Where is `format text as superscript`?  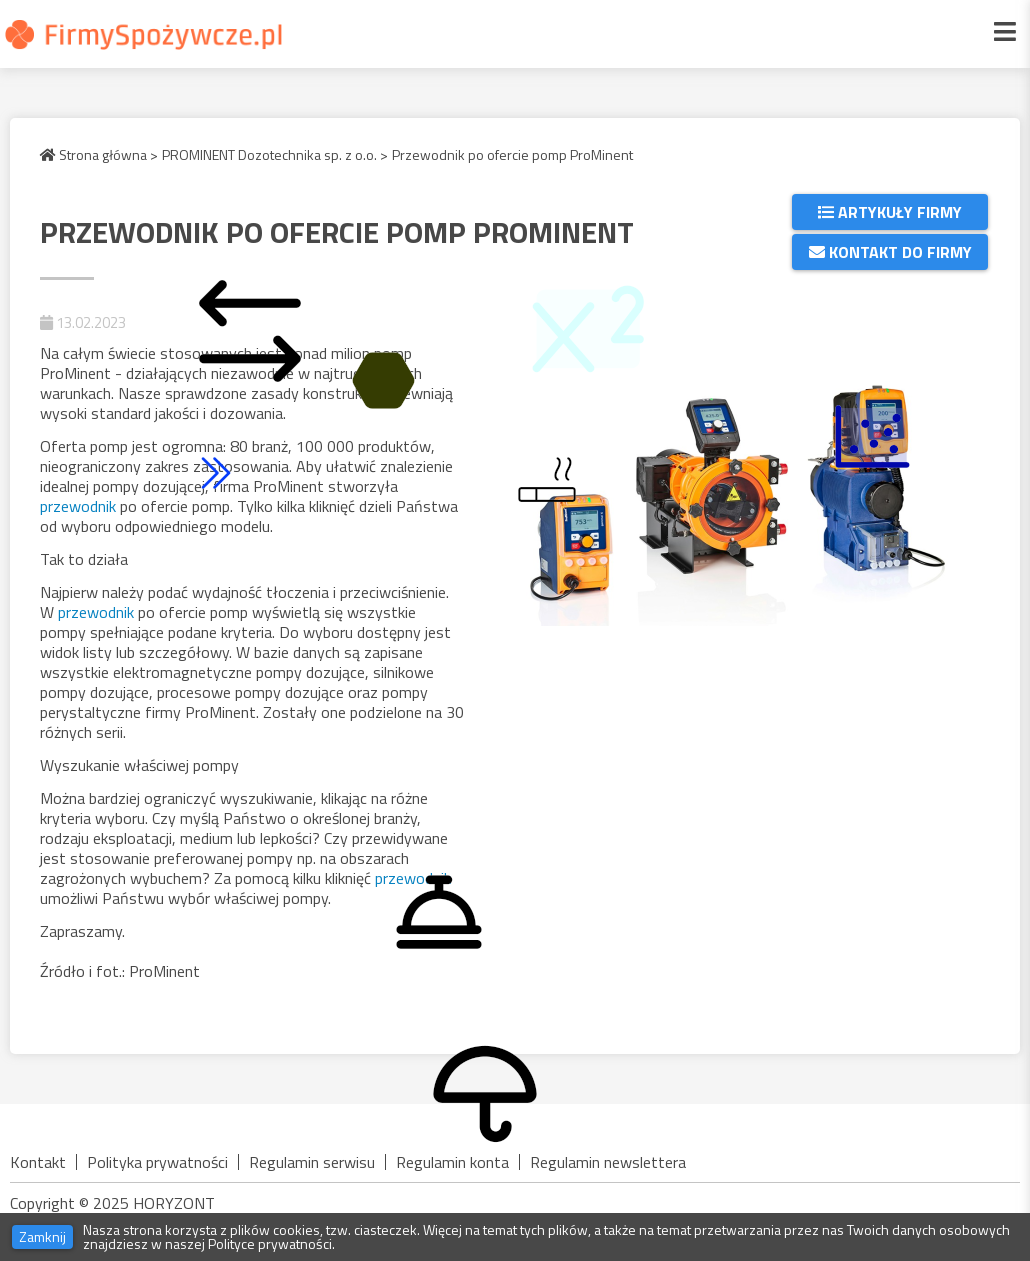 format text as superscript is located at coordinates (582, 331).